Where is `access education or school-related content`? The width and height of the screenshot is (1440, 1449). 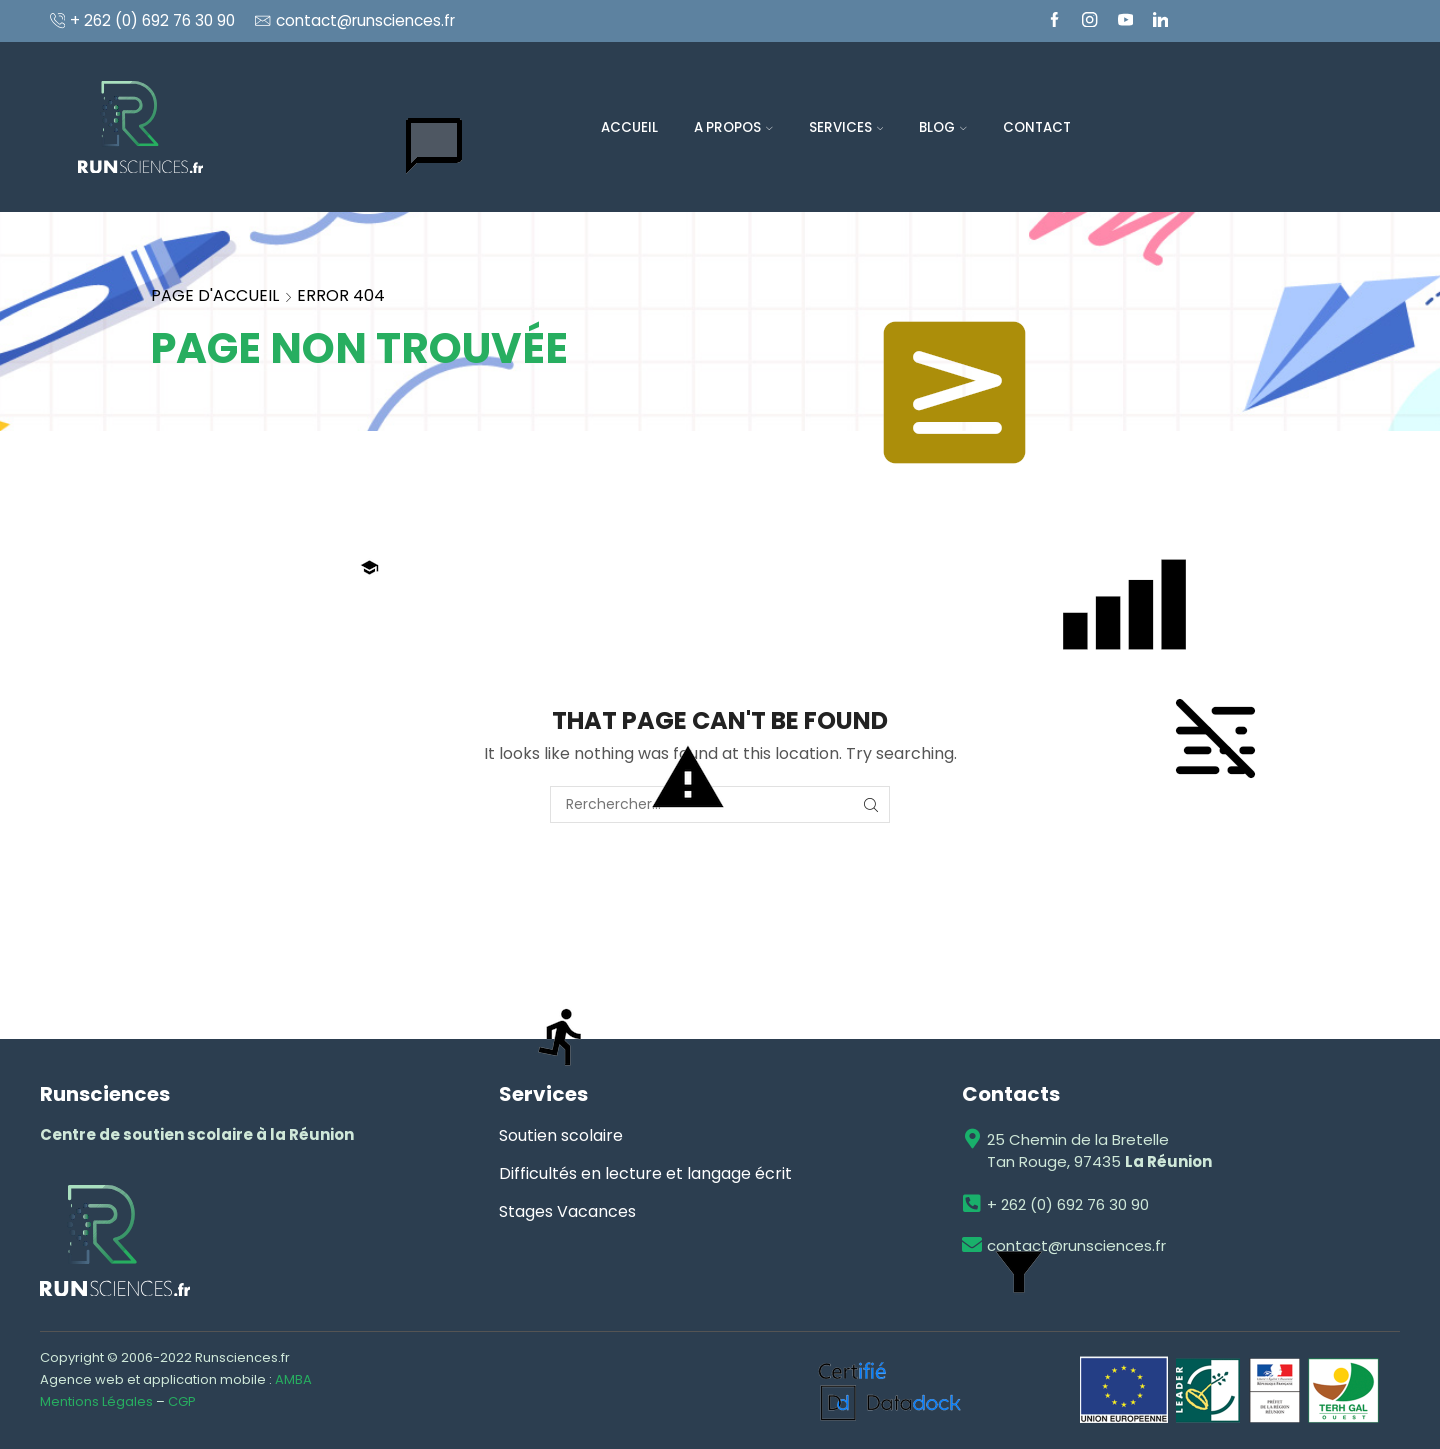 access education or school-related content is located at coordinates (369, 567).